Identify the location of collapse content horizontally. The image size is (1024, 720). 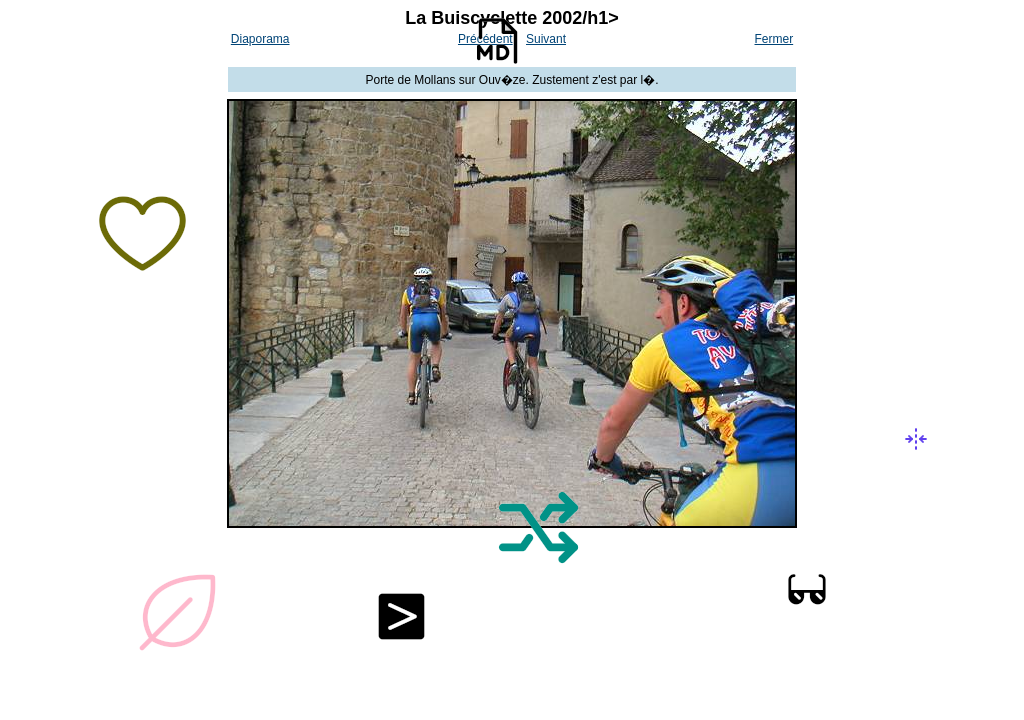
(916, 439).